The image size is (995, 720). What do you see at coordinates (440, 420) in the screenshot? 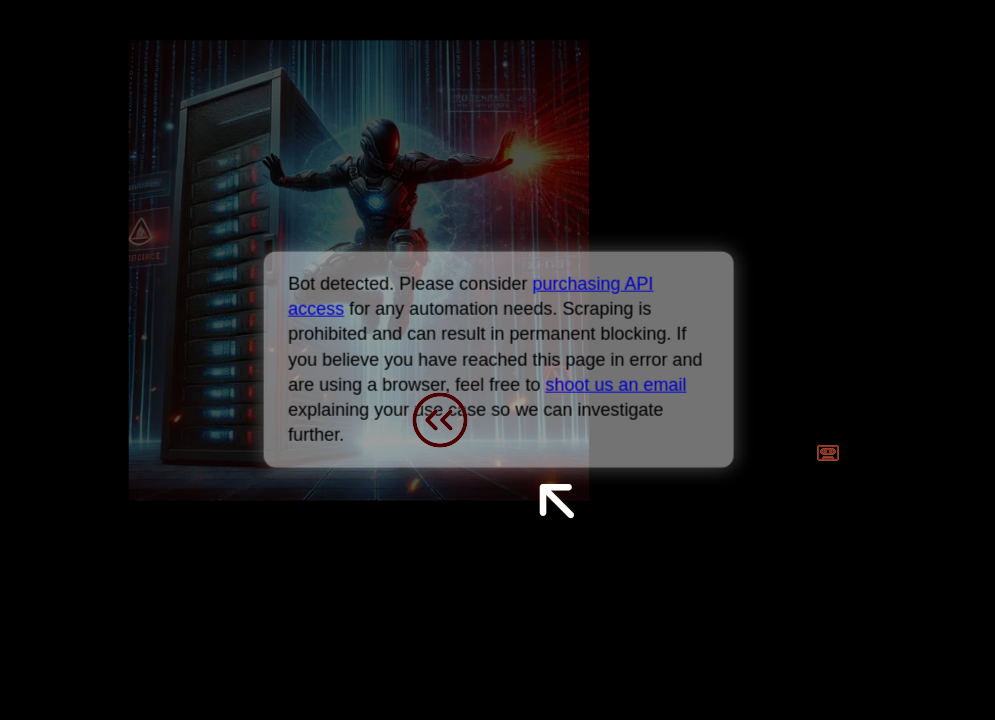
I see `go back to the beginning` at bounding box center [440, 420].